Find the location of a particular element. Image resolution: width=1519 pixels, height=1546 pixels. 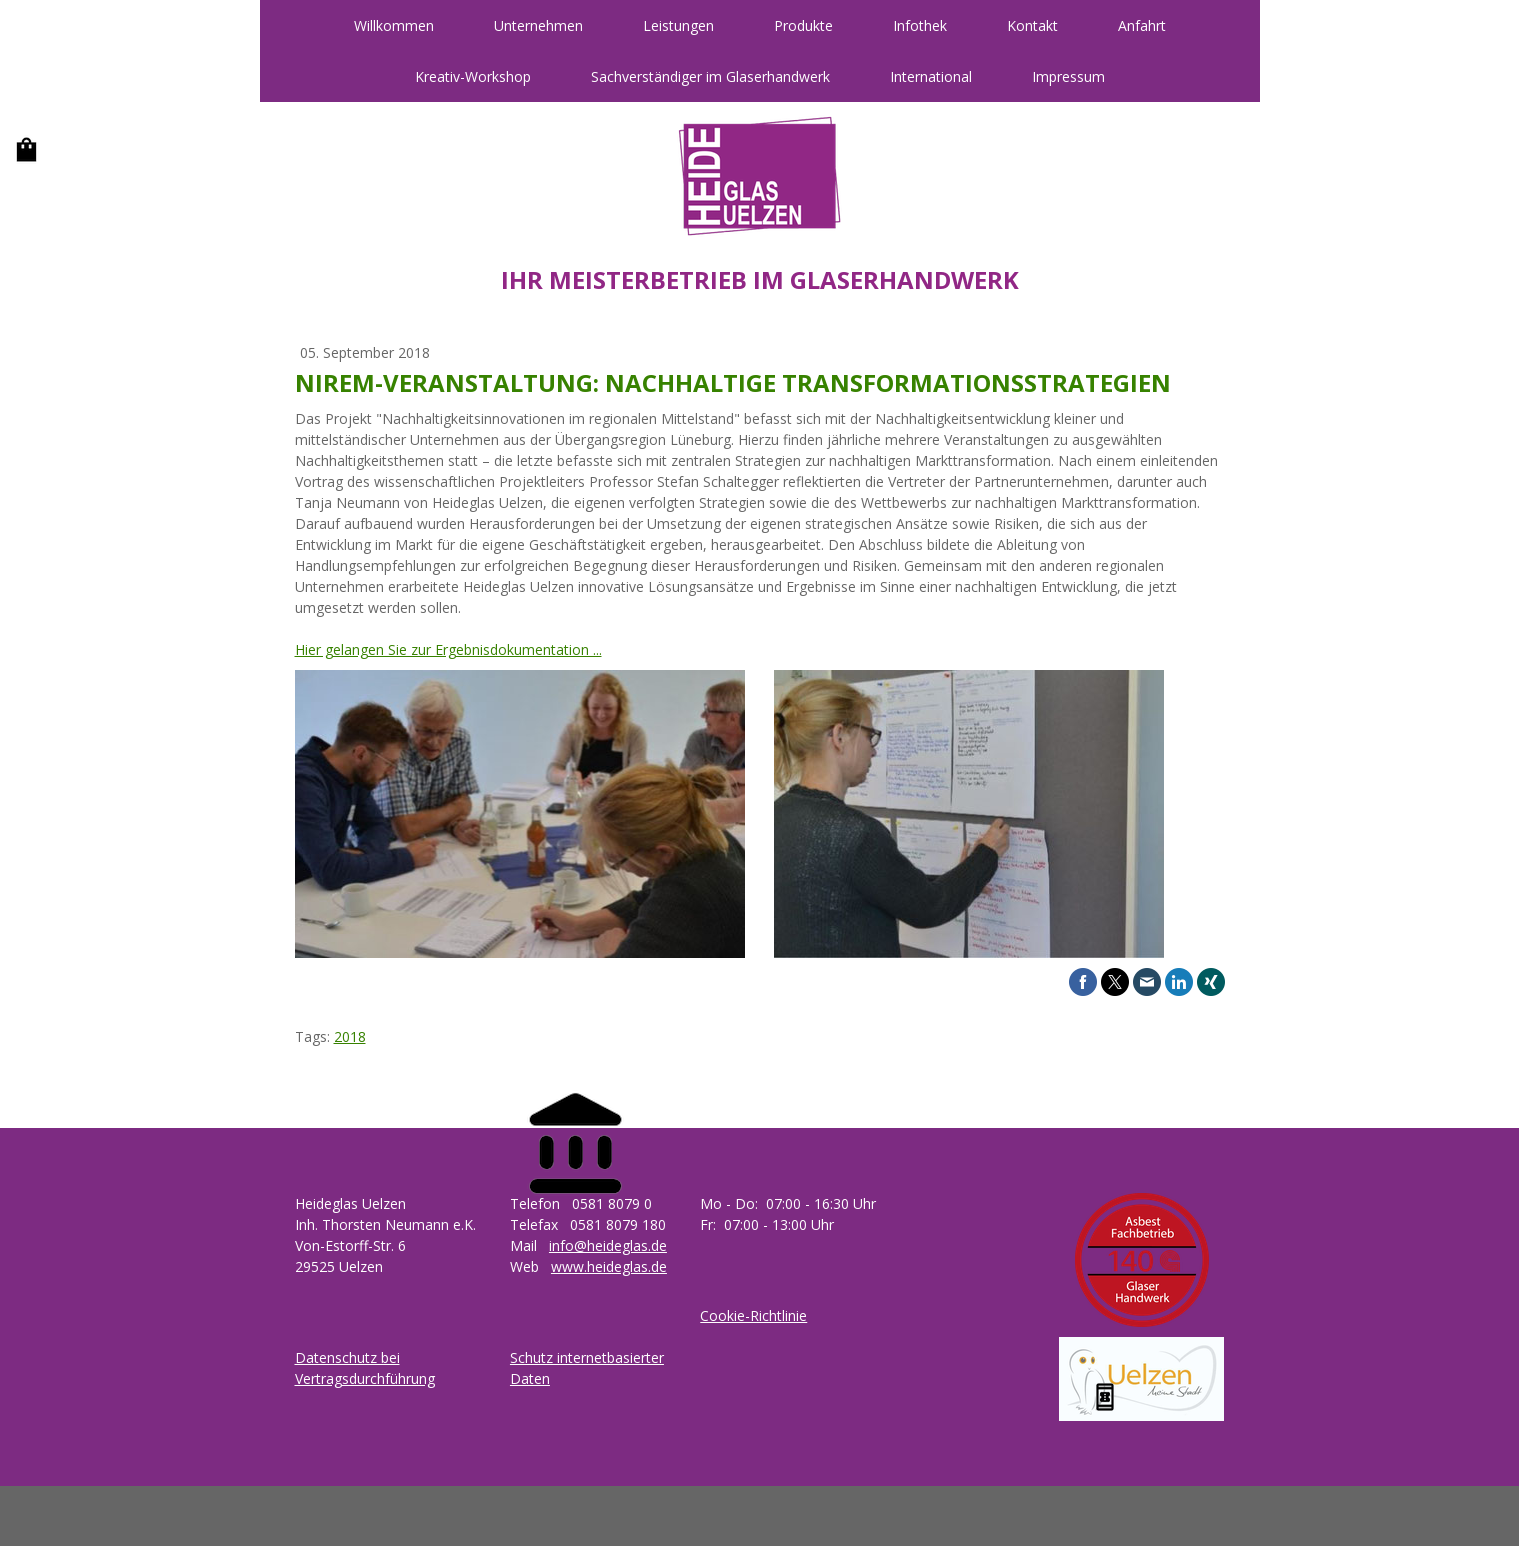

book a ticket or reservation online is located at coordinates (1105, 1397).